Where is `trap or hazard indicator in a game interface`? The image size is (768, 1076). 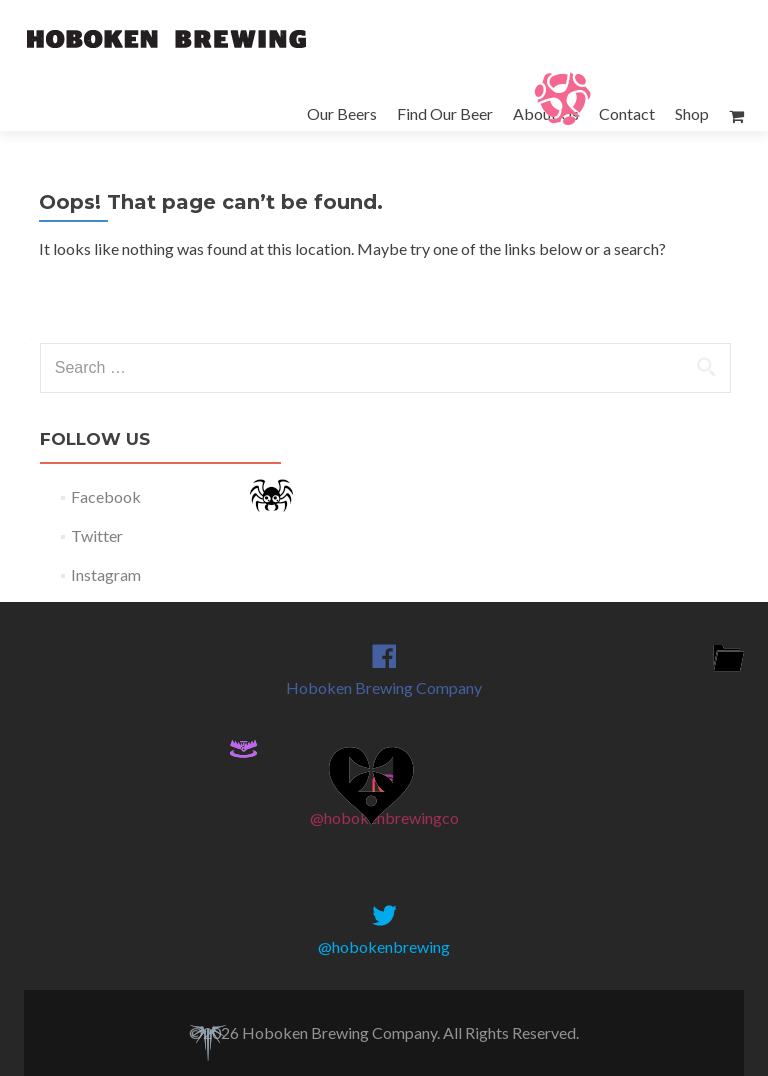 trap or hazard indicator in a game interface is located at coordinates (243, 745).